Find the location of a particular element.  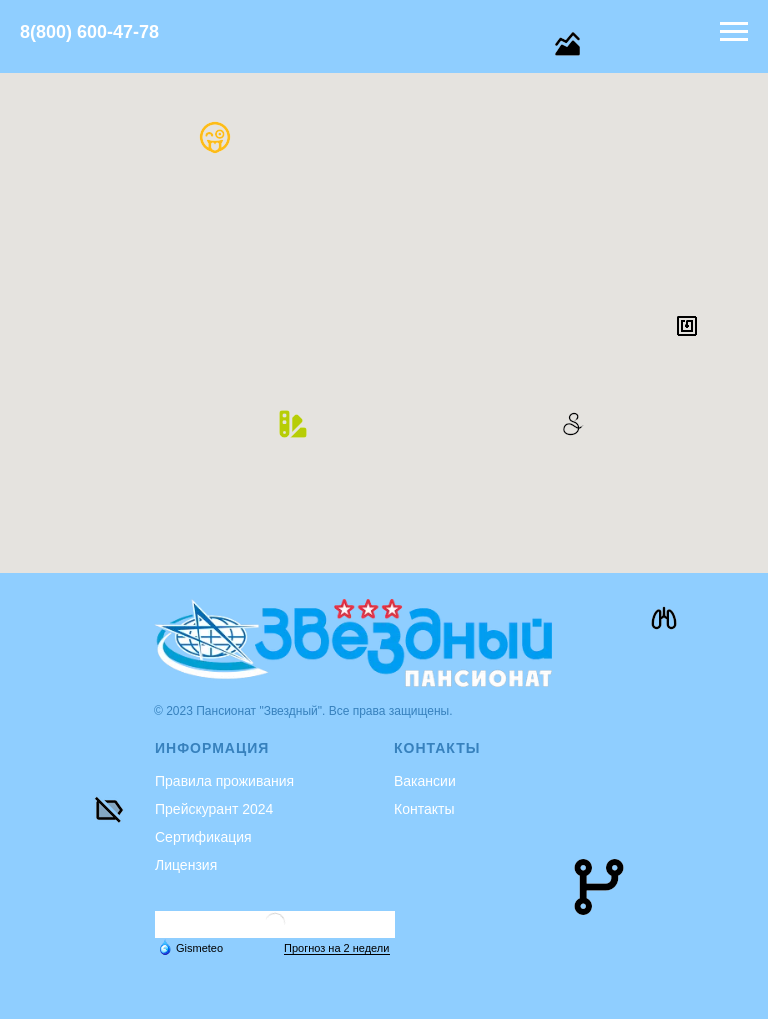

shoelace web components library logo is located at coordinates (573, 424).